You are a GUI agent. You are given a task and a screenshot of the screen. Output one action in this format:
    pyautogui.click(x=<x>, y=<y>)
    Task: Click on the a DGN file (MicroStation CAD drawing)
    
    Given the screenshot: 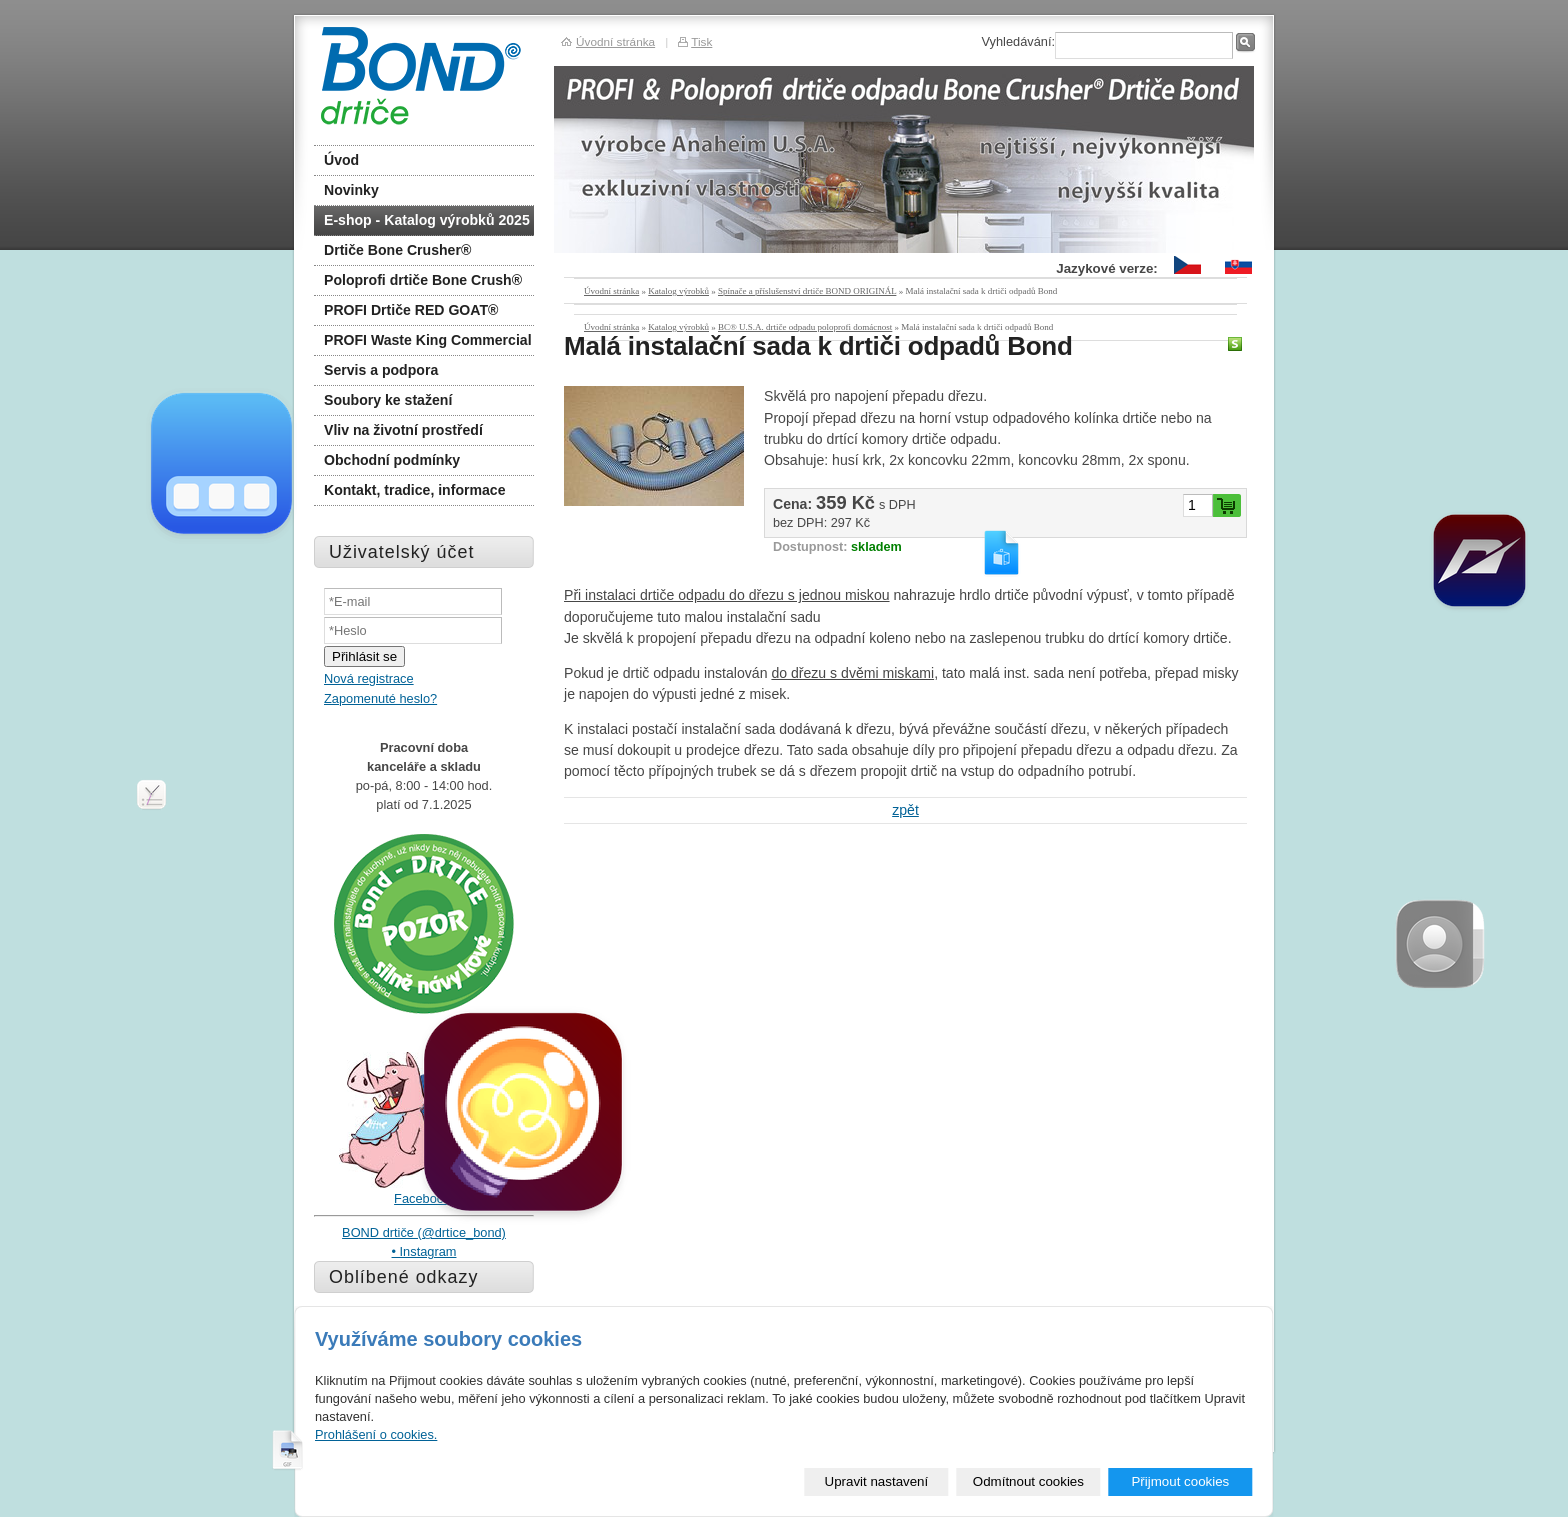 What is the action you would take?
    pyautogui.click(x=1001, y=553)
    